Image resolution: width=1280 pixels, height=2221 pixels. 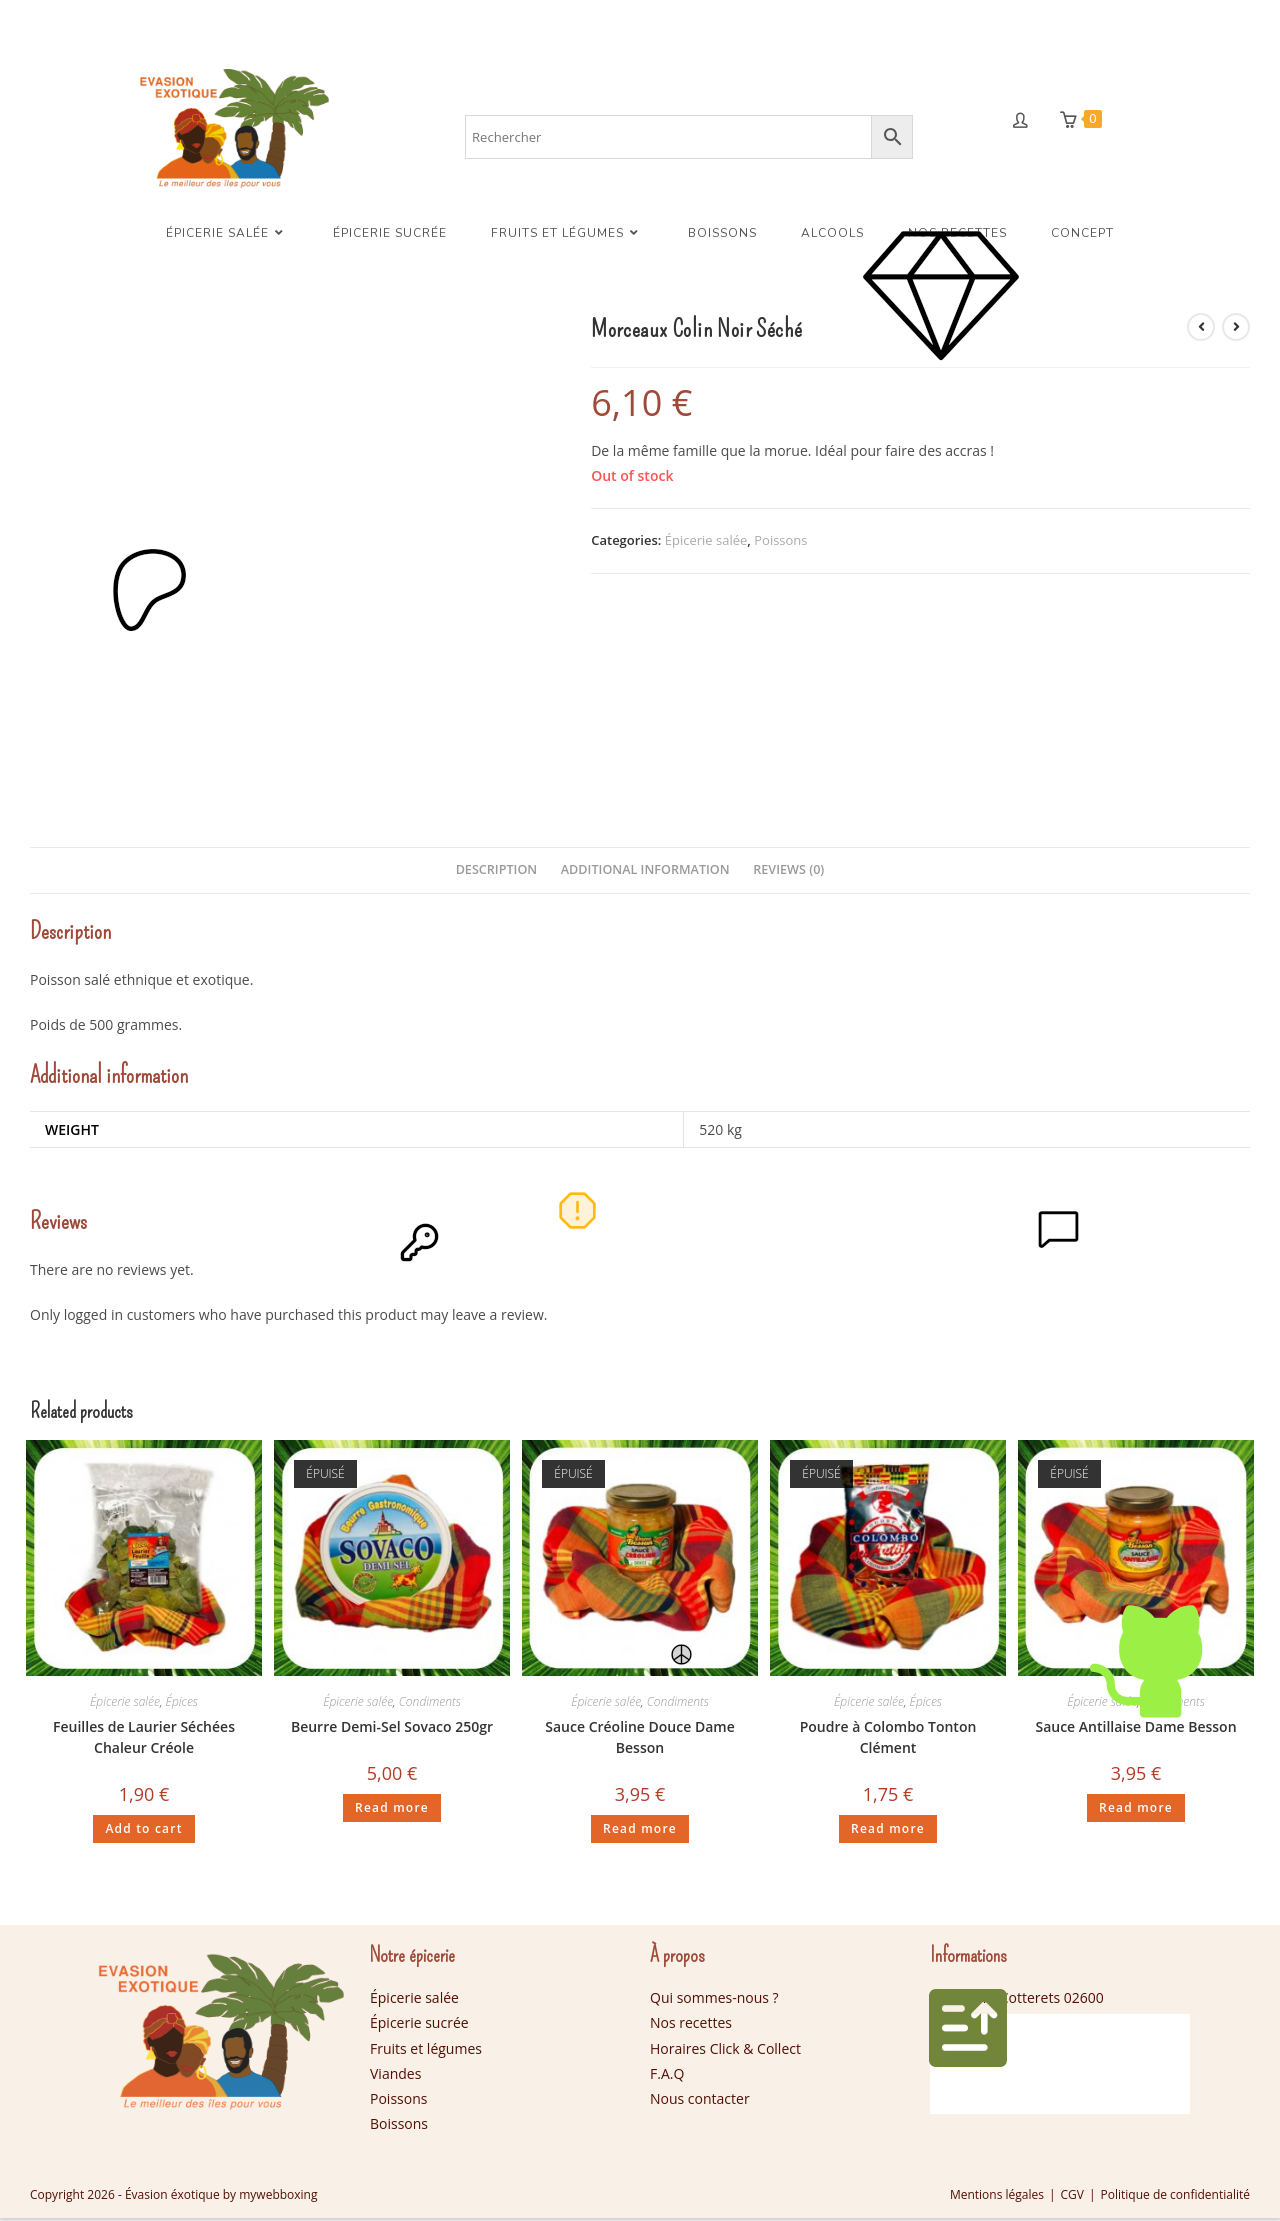 What do you see at coordinates (1156, 1659) in the screenshot?
I see `visit github repository` at bounding box center [1156, 1659].